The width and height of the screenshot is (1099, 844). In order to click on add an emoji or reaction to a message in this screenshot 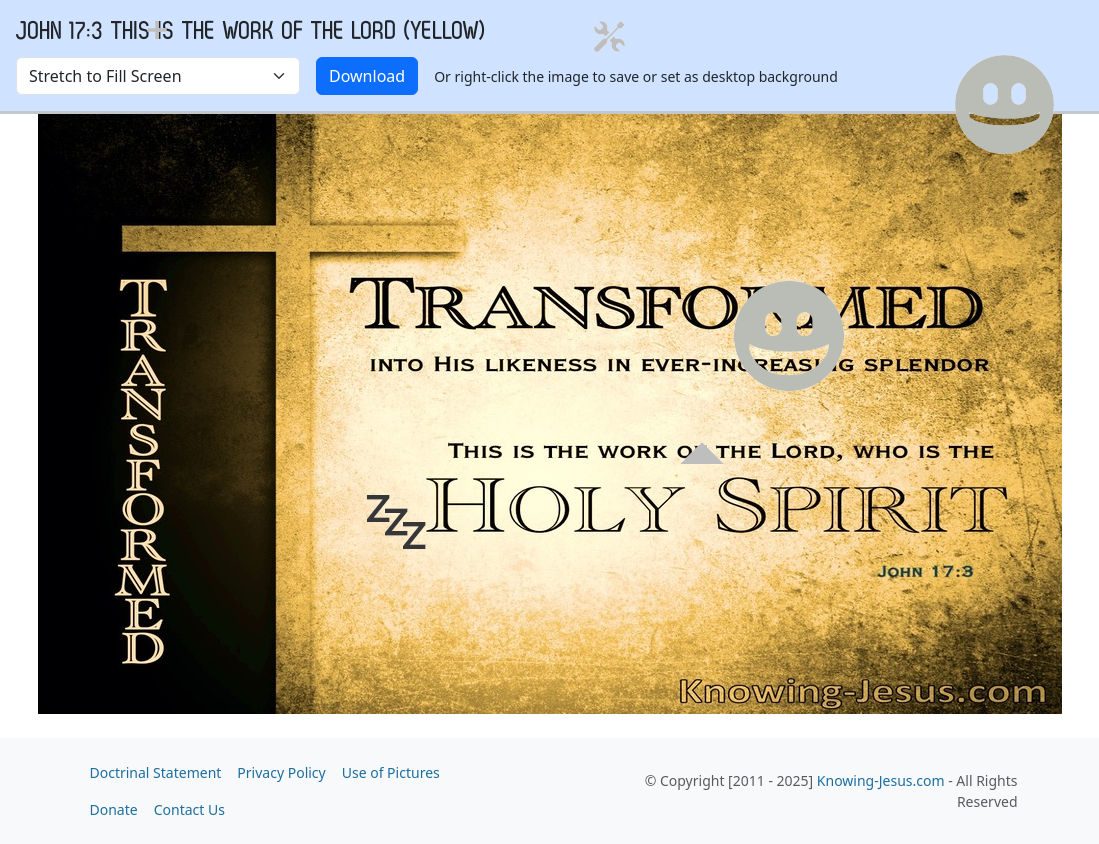, I will do `click(1004, 104)`.